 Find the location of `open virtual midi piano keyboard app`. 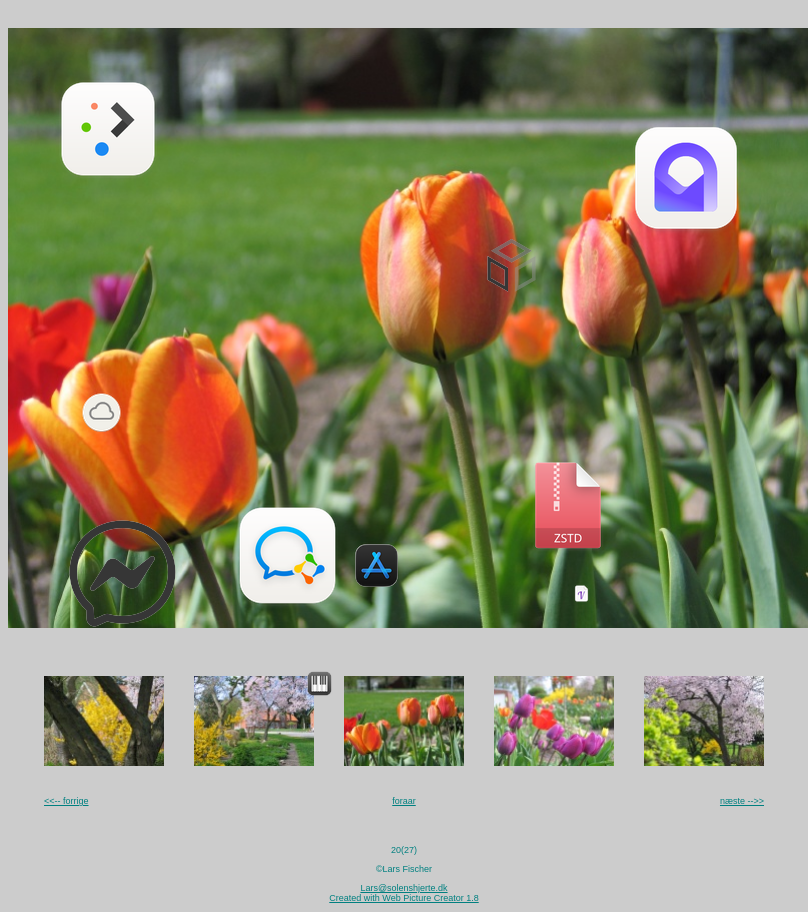

open virtual midi piano keyboard app is located at coordinates (319, 683).